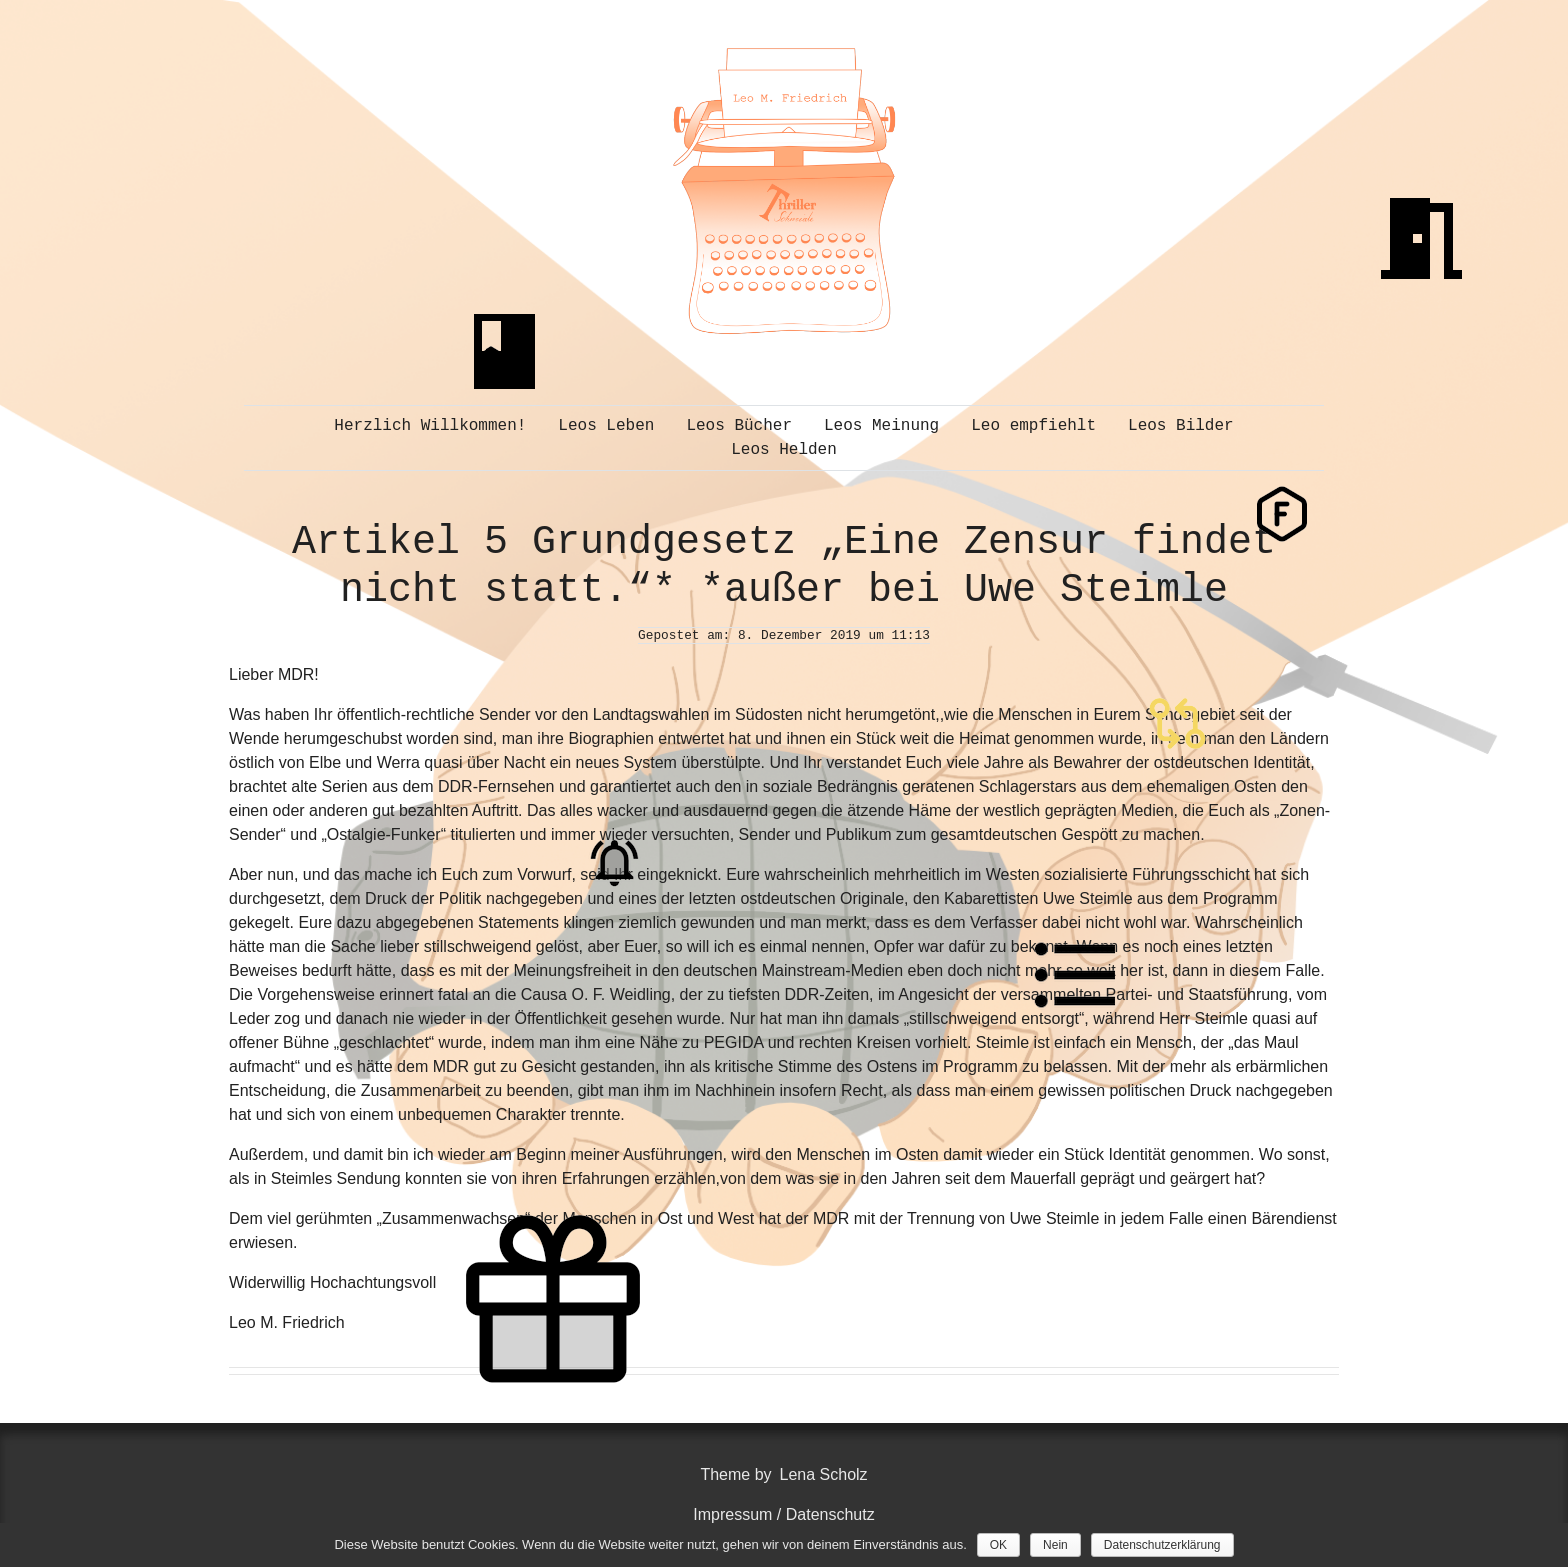 This screenshot has width=1568, height=1567. Describe the element at coordinates (504, 351) in the screenshot. I see `open your library or reading list` at that location.